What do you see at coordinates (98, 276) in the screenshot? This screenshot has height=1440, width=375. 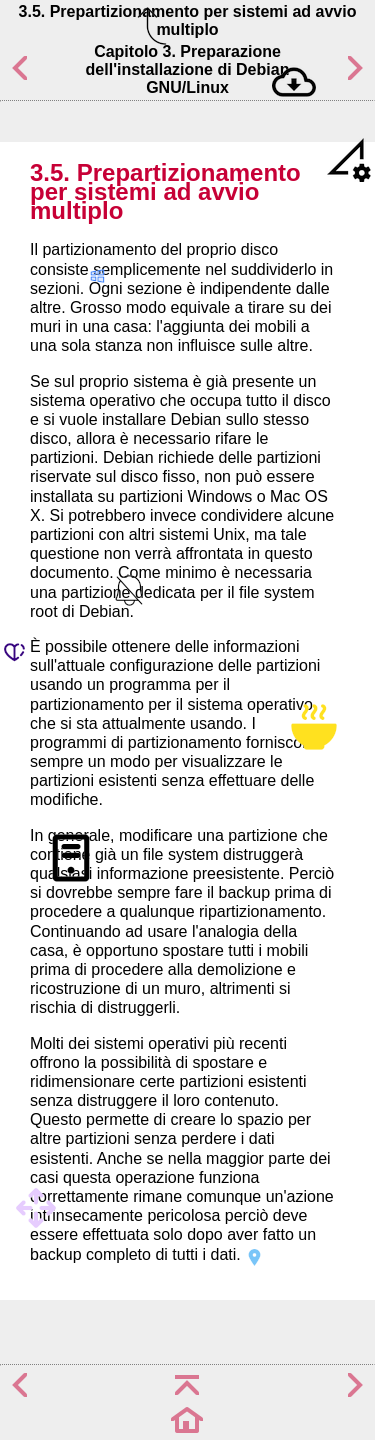 I see `open the Windows start menu` at bounding box center [98, 276].